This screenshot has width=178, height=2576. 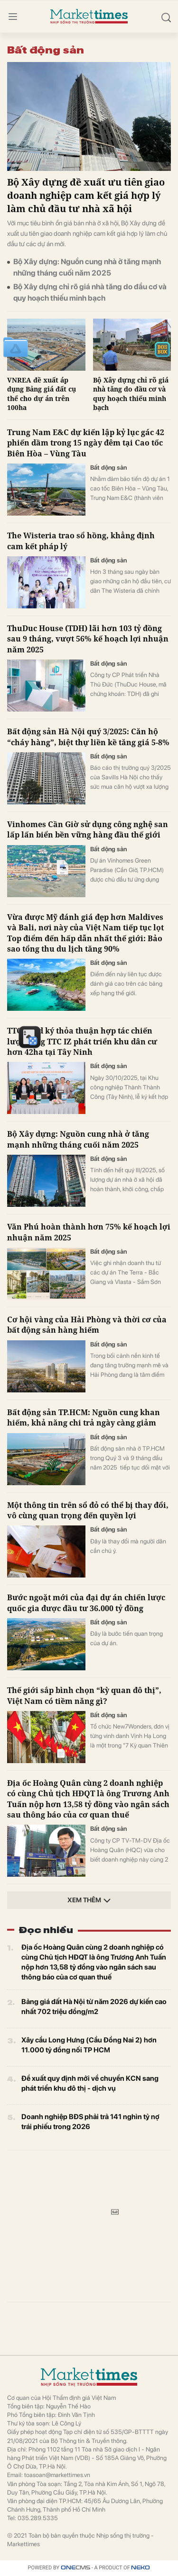 What do you see at coordinates (16, 347) in the screenshot?
I see `open Affinity app files folder` at bounding box center [16, 347].